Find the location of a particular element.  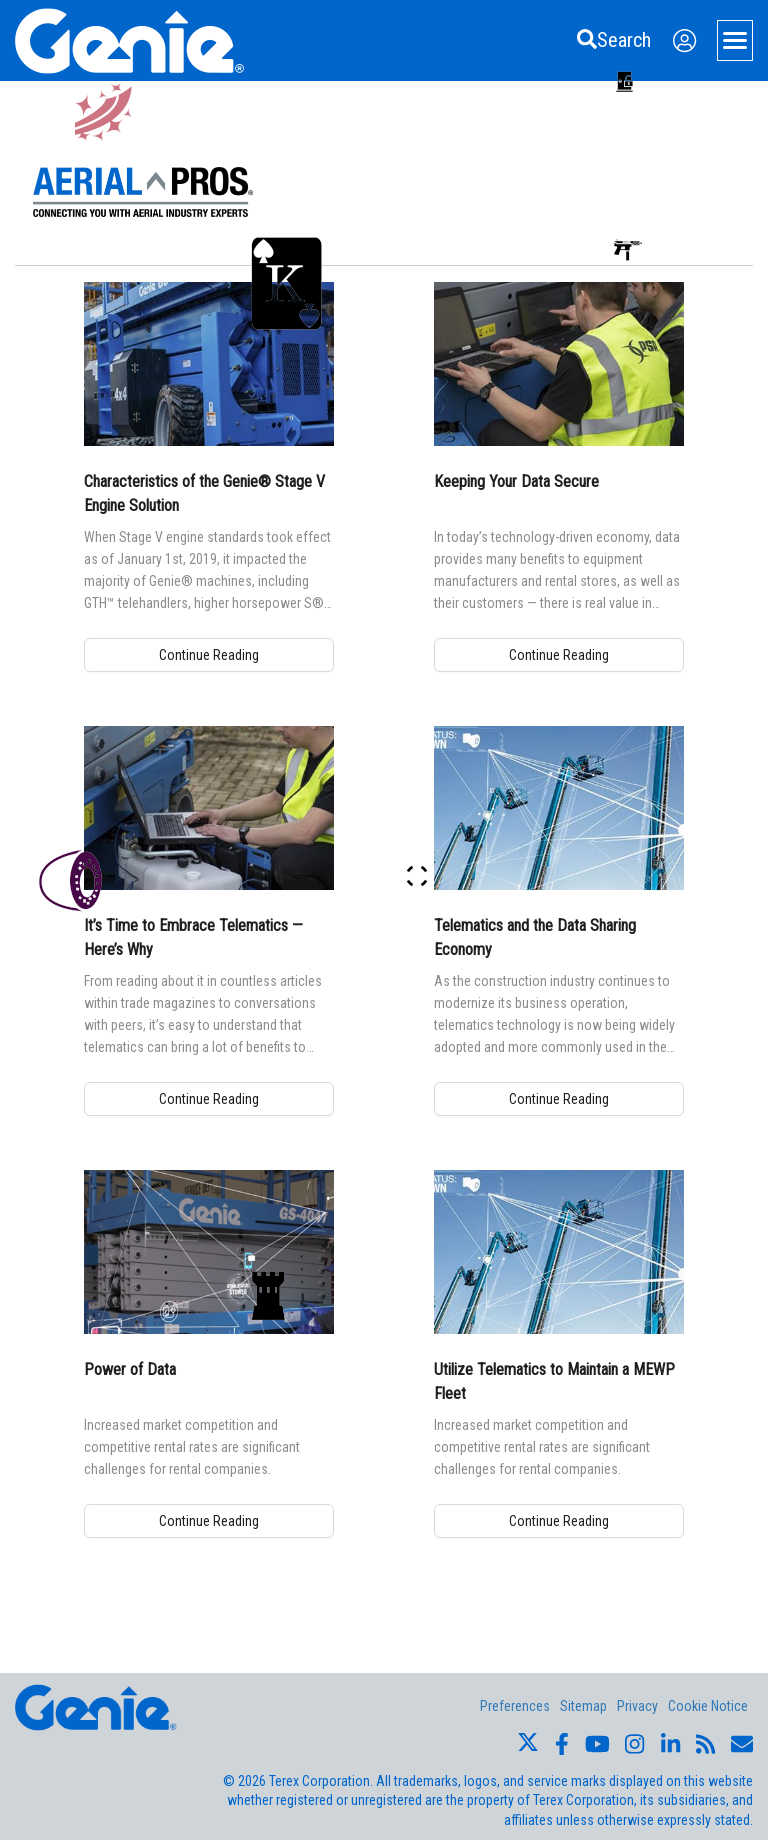

kiwi fruit item in a food or cooking game is located at coordinates (70, 880).